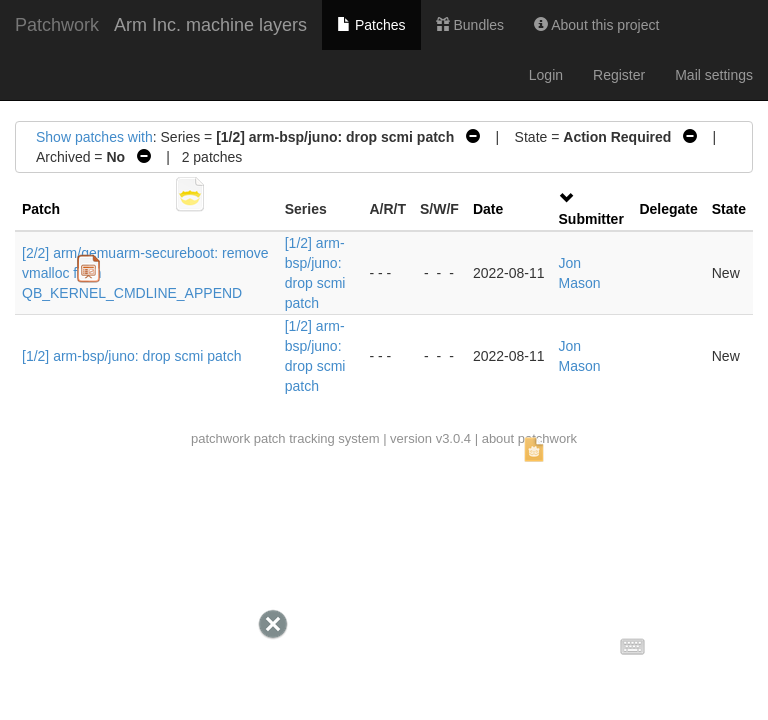 This screenshot has height=720, width=768. I want to click on indicates an unavailable or inaccessible item, so click(273, 624).